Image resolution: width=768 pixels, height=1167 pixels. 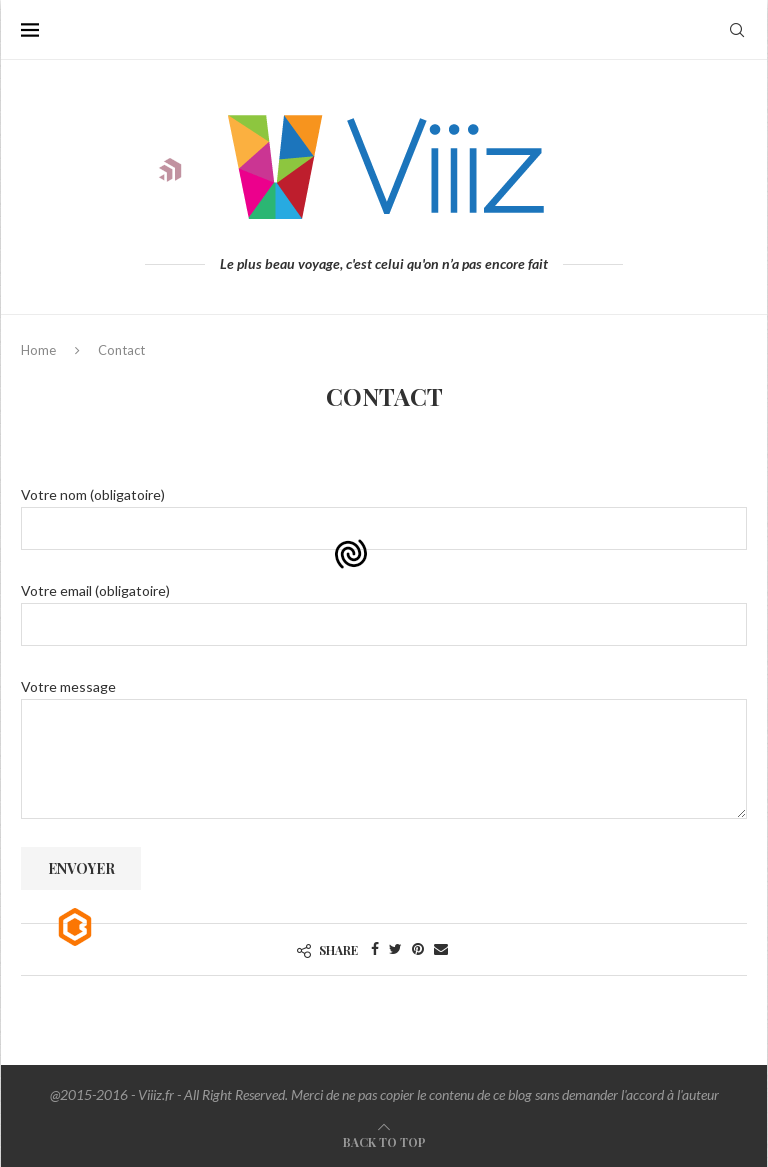 I want to click on lucide icon library logo, so click(x=351, y=554).